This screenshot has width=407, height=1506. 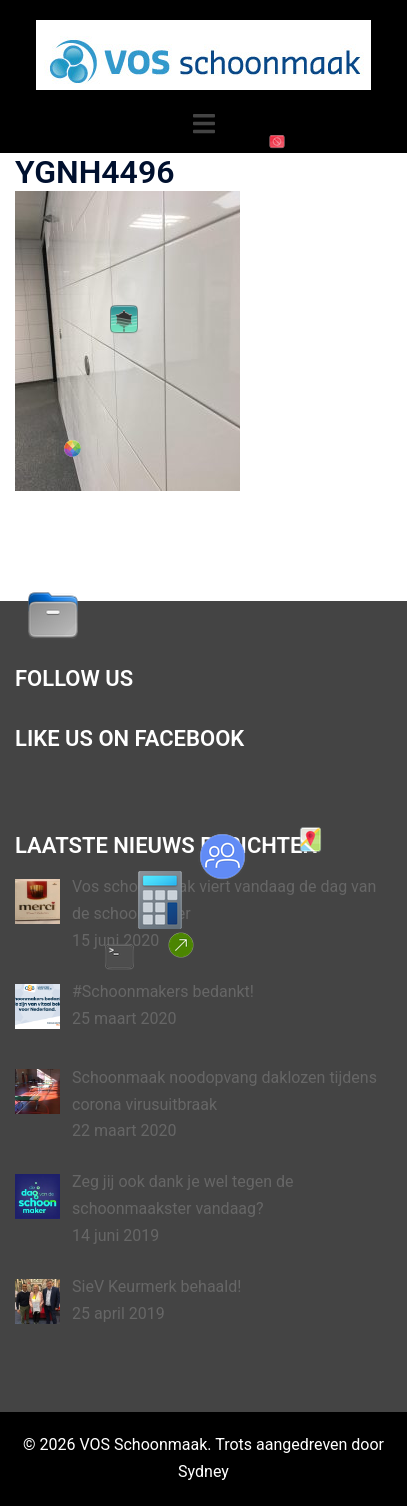 I want to click on indicates a missing or unavailable image, so click(x=277, y=141).